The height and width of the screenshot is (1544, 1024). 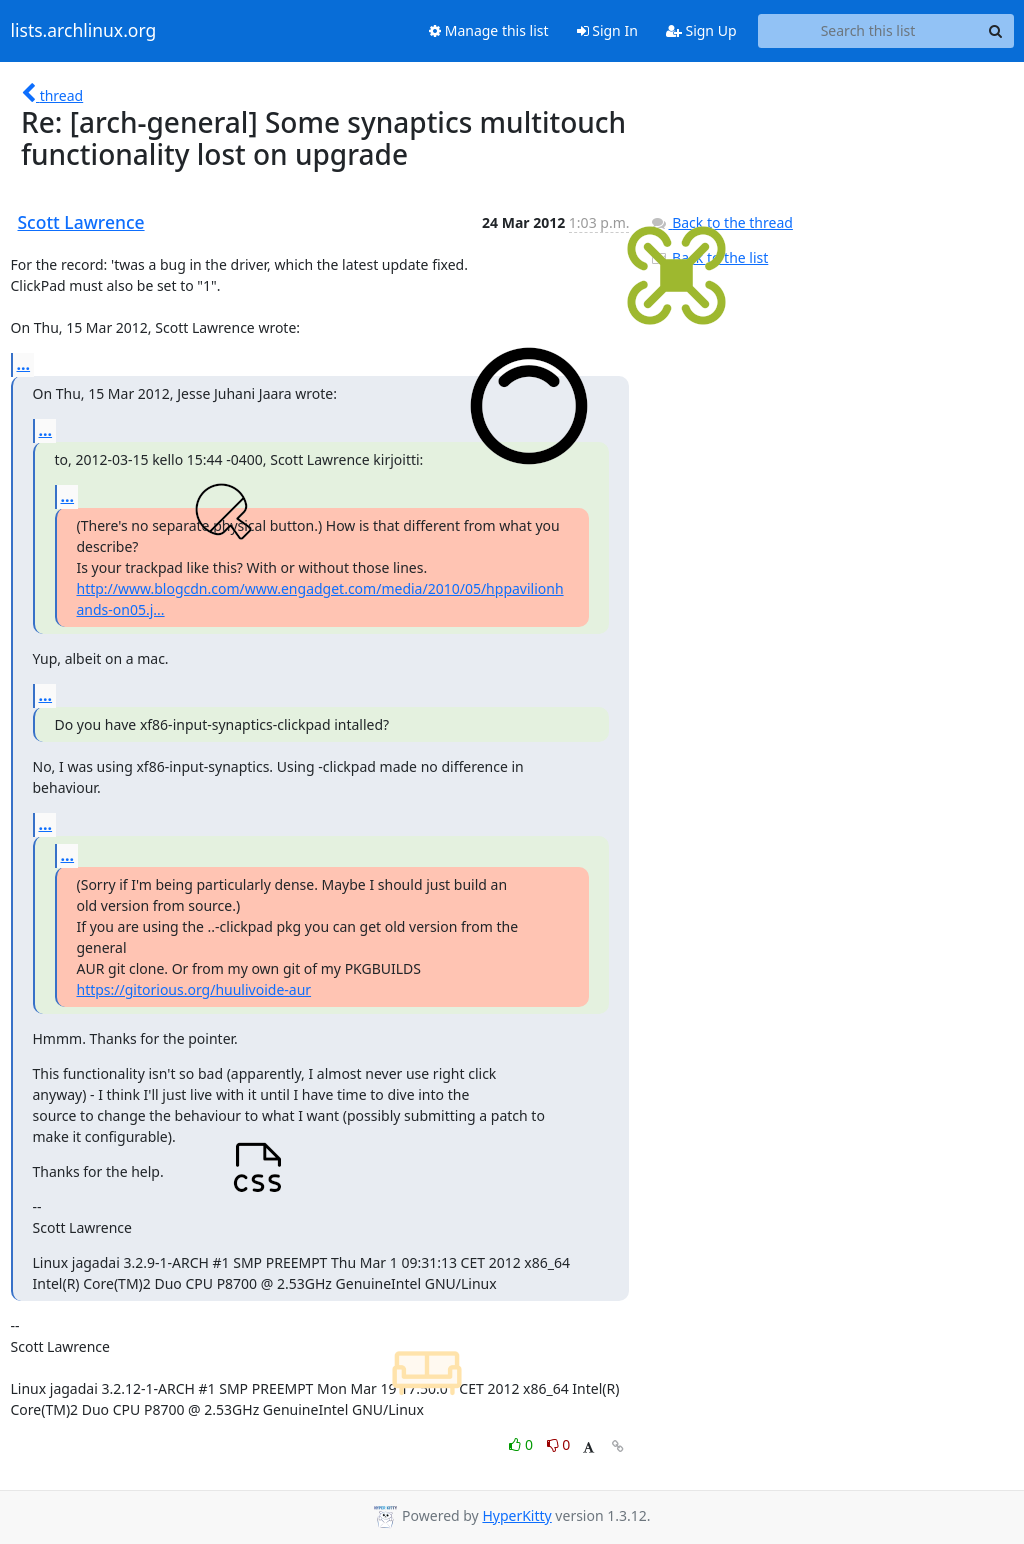 I want to click on access drone controls, so click(x=676, y=275).